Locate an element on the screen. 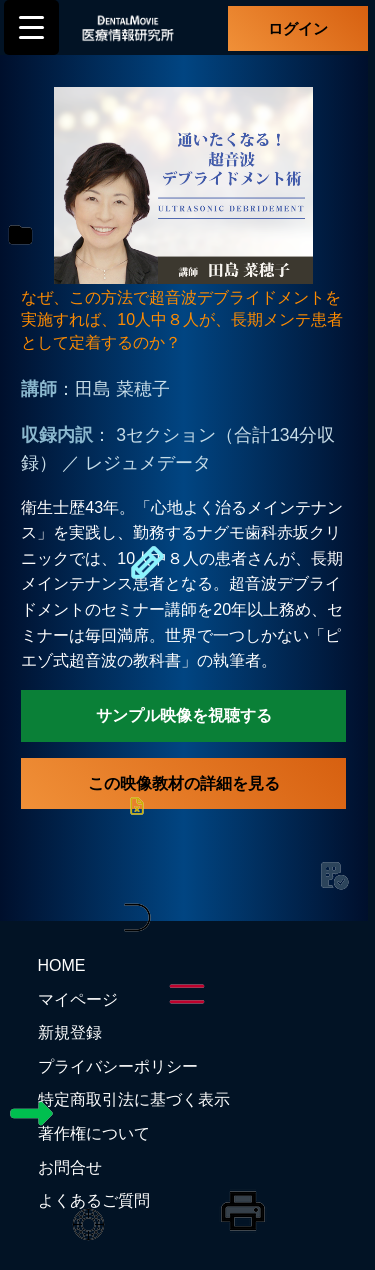 Image resolution: width=375 pixels, height=1270 pixels. open menu or navigation options is located at coordinates (187, 994).